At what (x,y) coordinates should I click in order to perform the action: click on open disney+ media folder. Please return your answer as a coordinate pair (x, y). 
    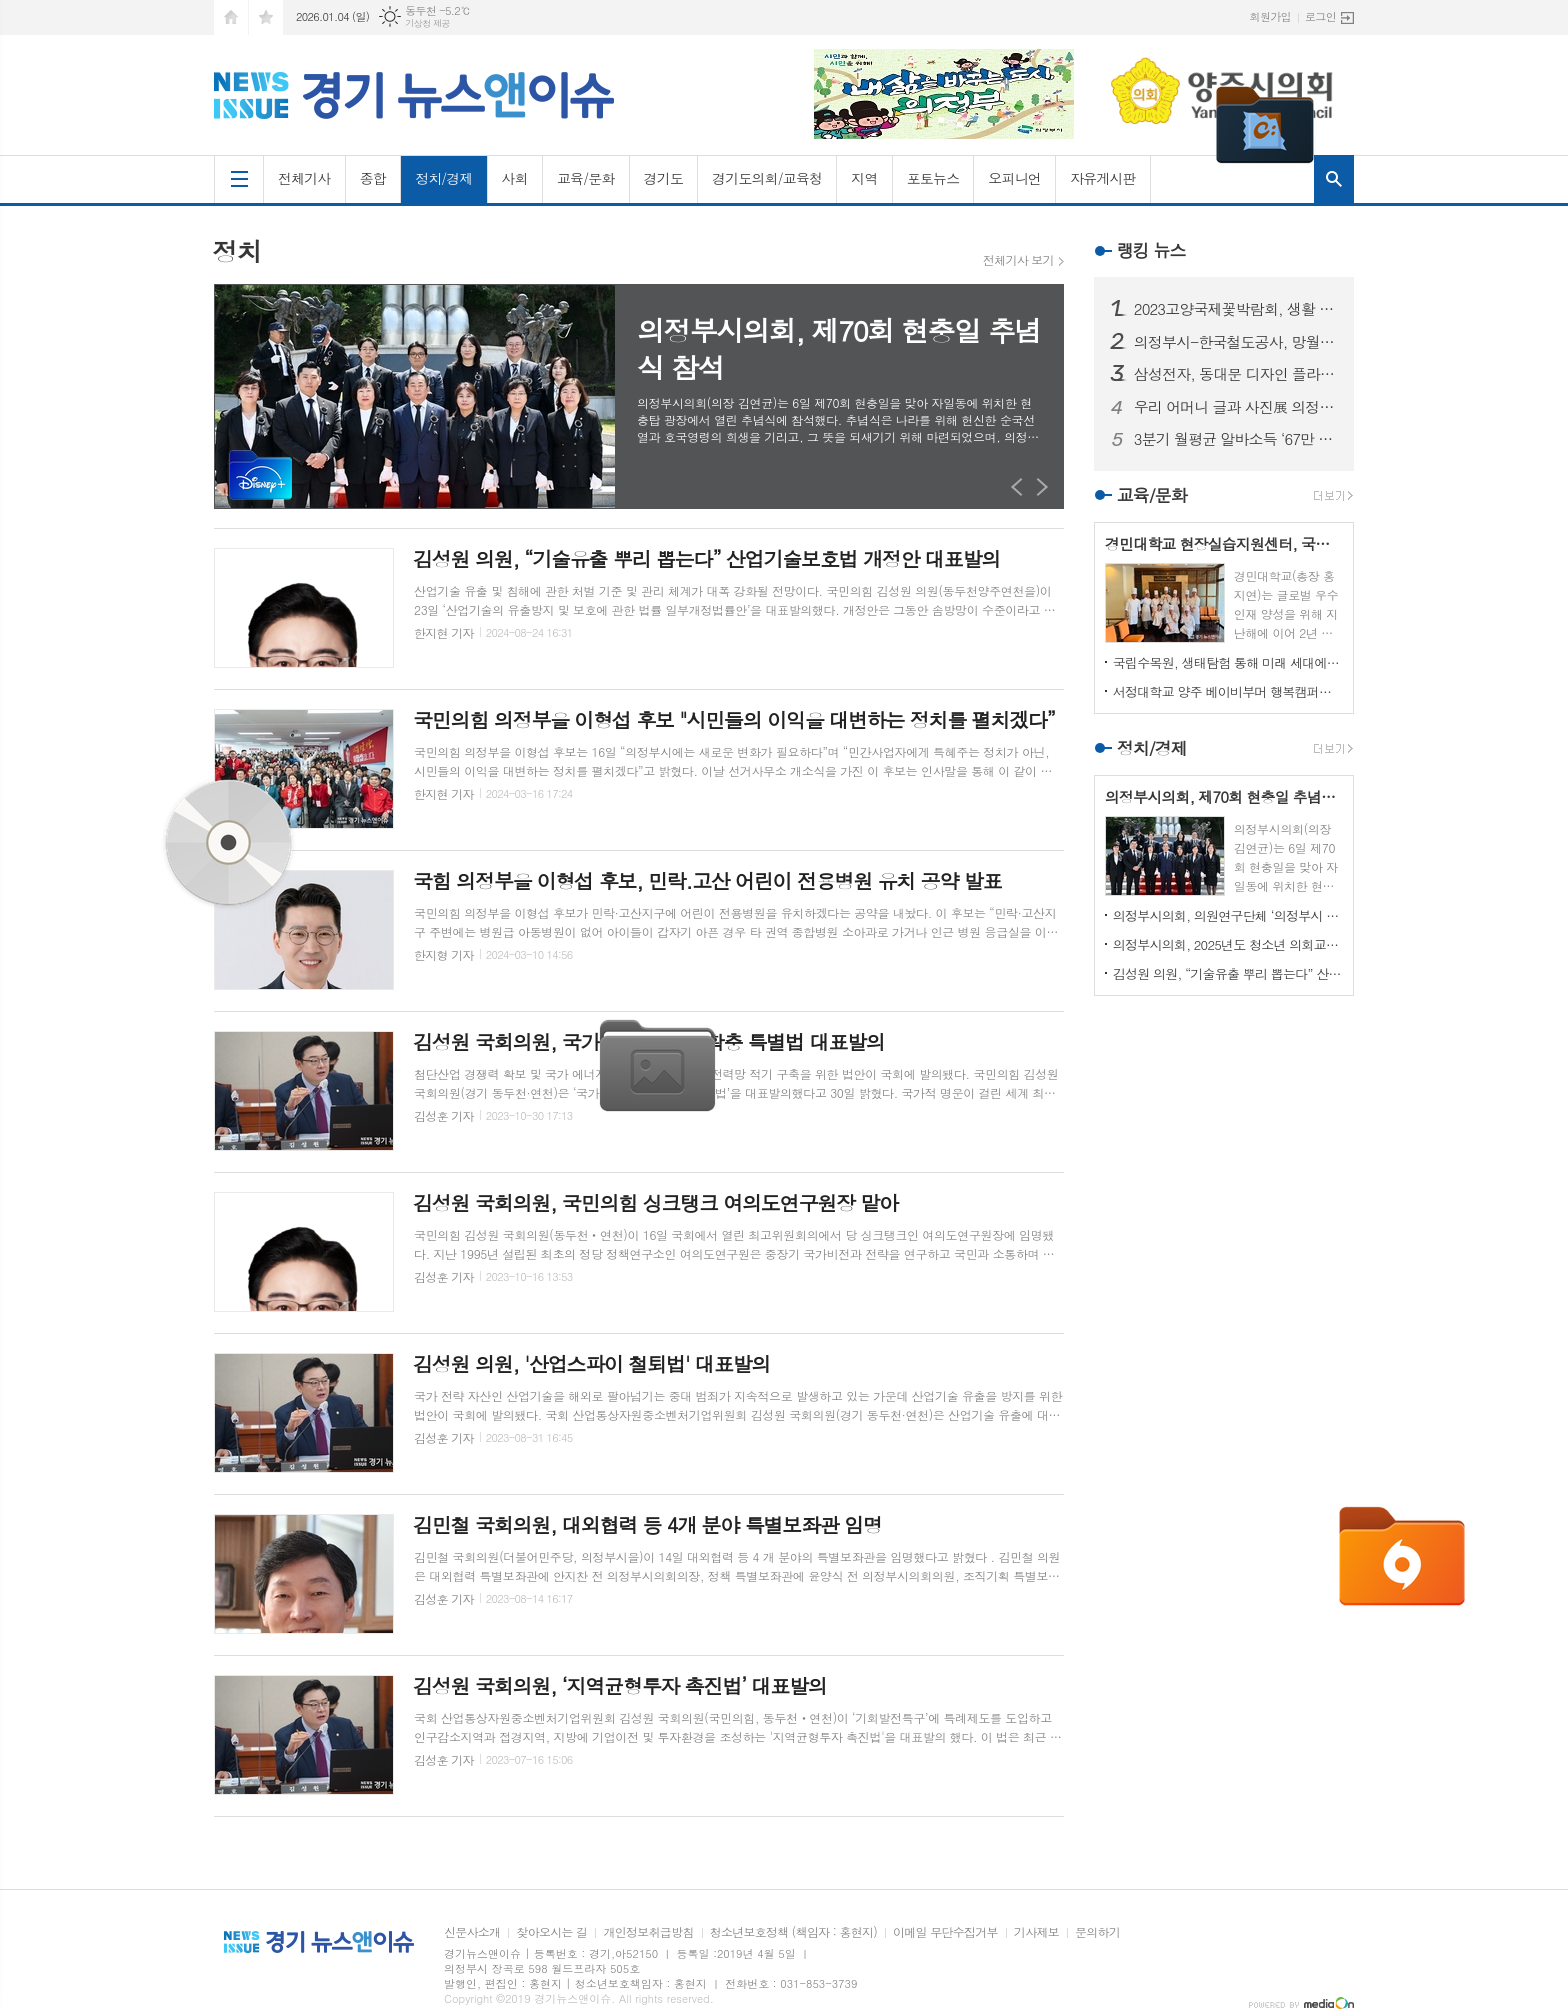
    Looking at the image, I should click on (260, 476).